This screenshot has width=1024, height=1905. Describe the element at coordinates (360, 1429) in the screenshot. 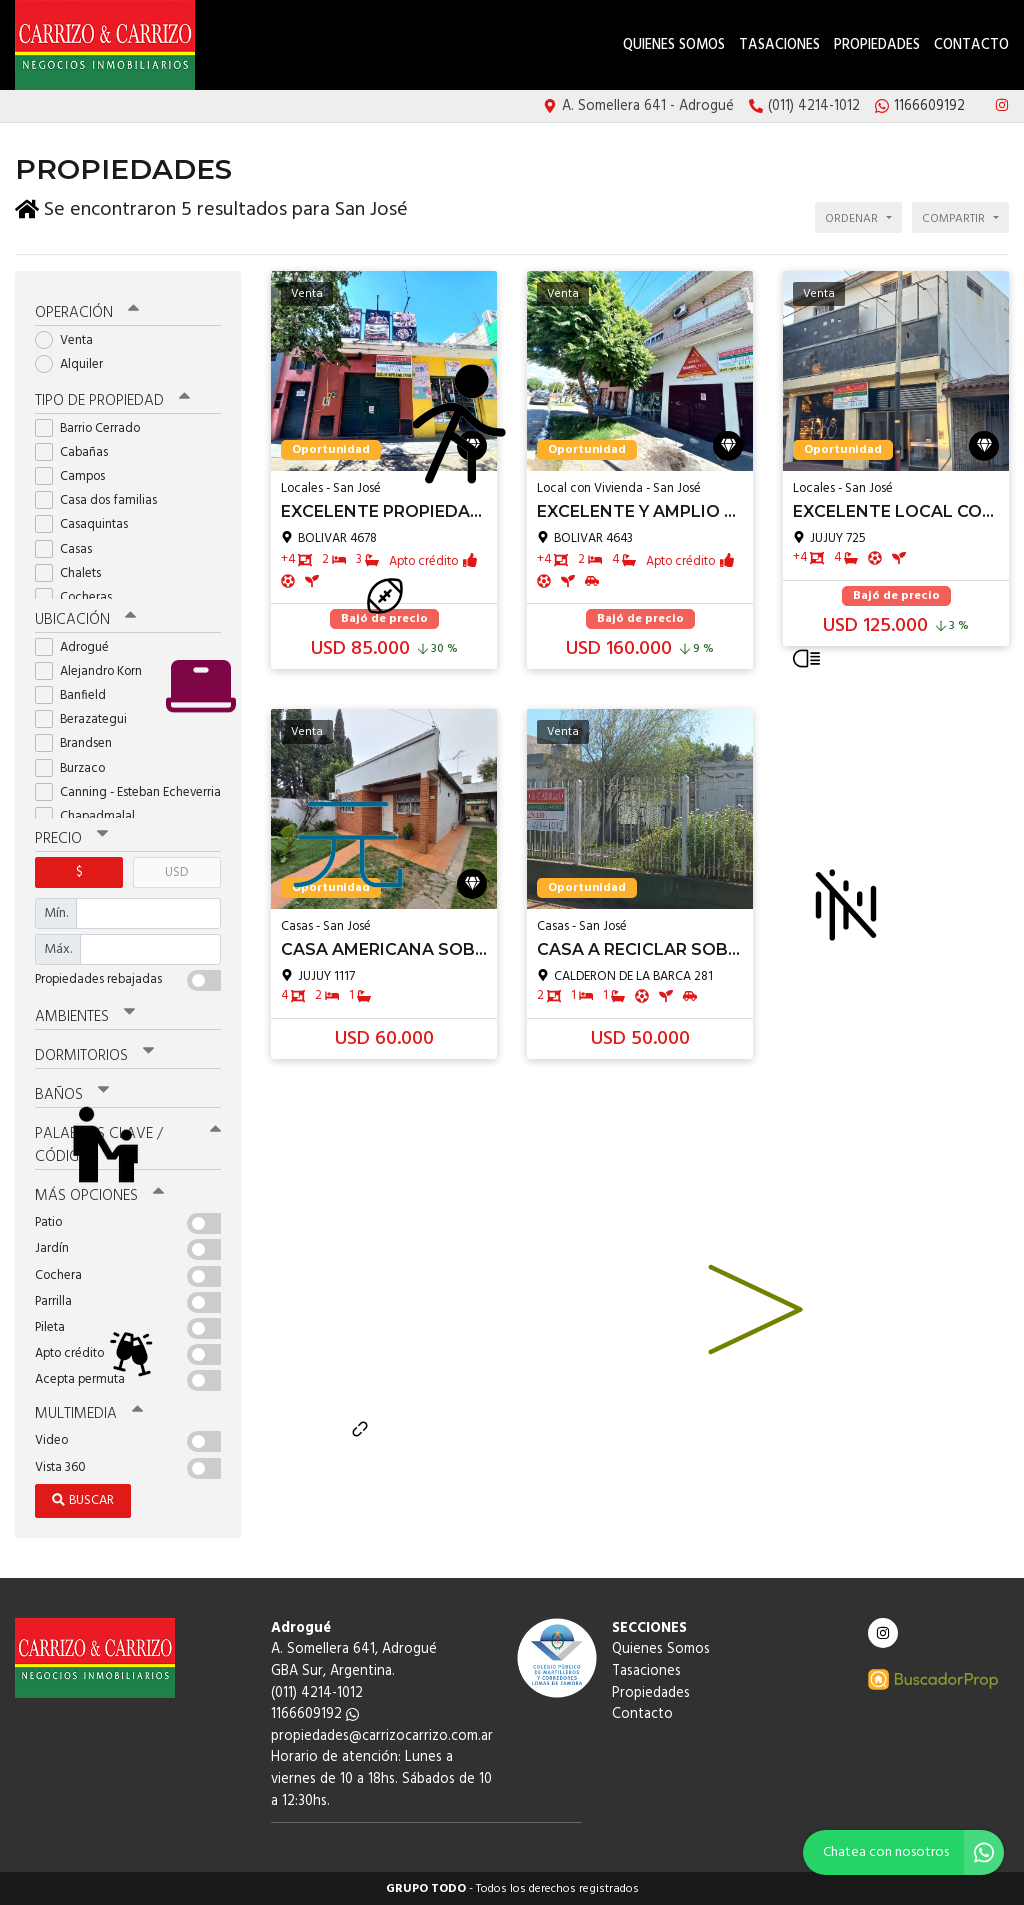

I see `unlink or disconnect a URL` at that location.